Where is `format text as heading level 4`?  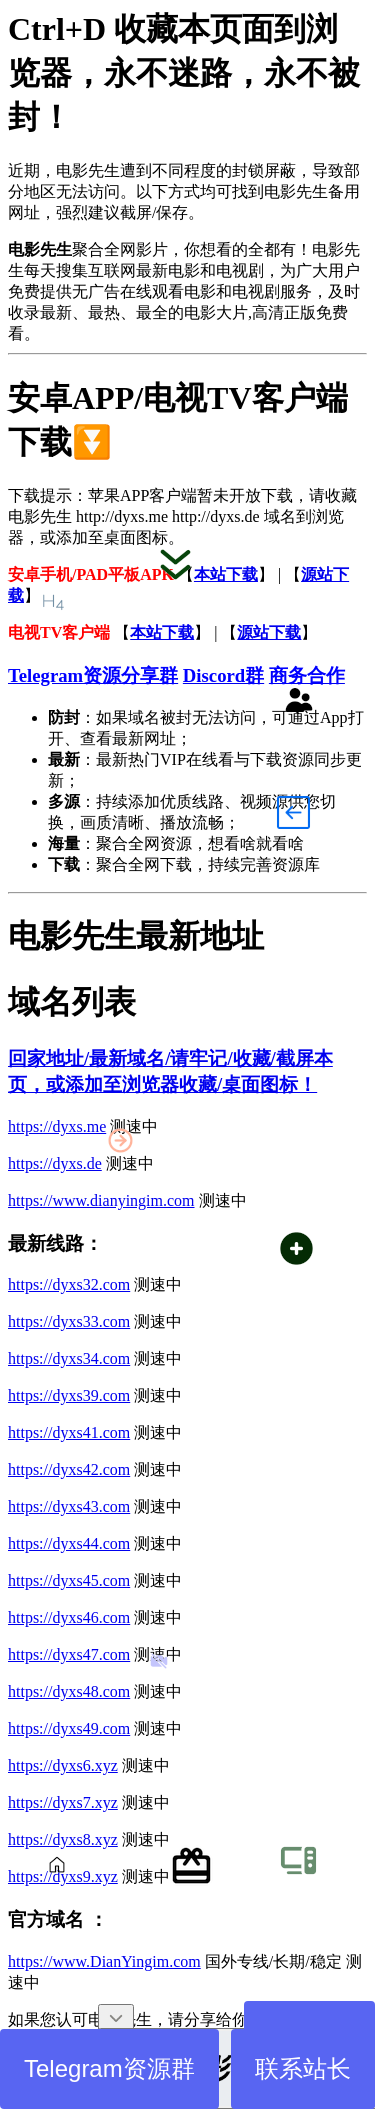
format text as heading level 4 is located at coordinates (52, 602).